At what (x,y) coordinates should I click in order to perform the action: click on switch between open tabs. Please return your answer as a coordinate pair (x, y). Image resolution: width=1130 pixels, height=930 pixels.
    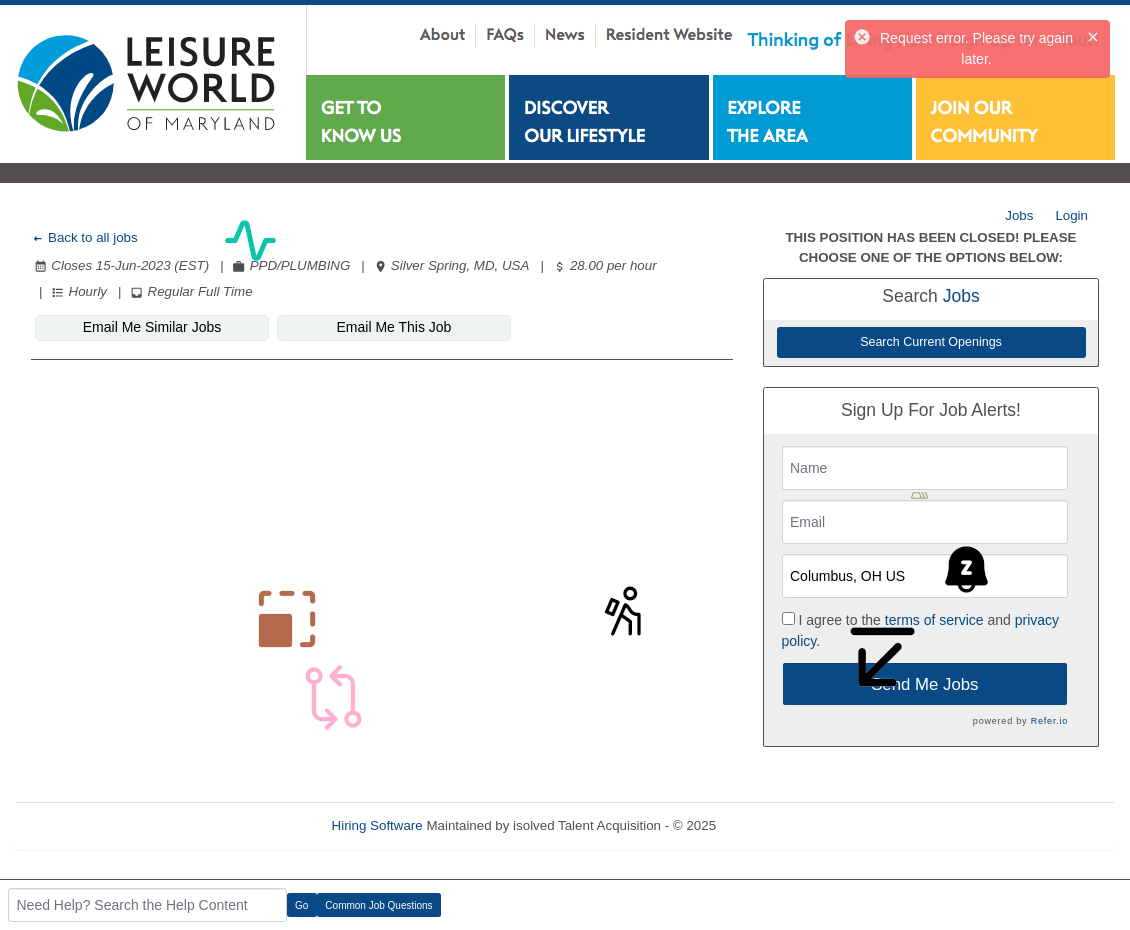
    Looking at the image, I should click on (919, 495).